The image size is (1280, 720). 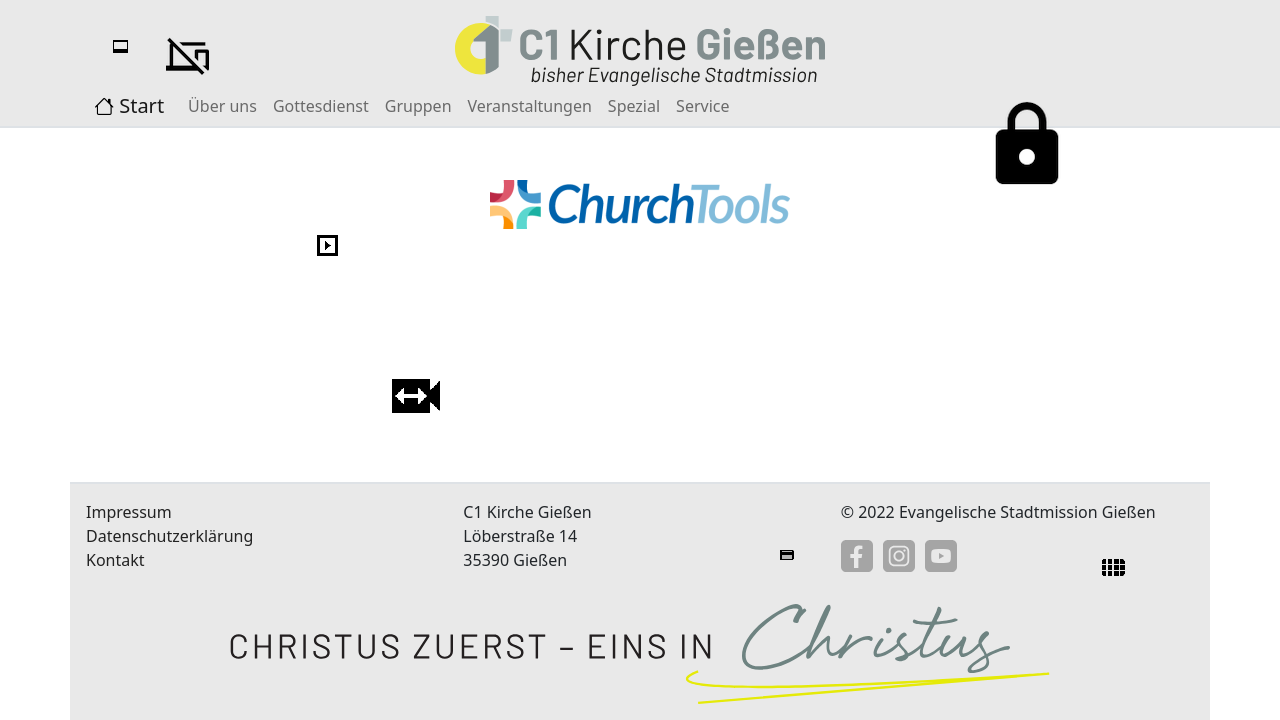 I want to click on indicates a secure connection, so click(x=1027, y=145).